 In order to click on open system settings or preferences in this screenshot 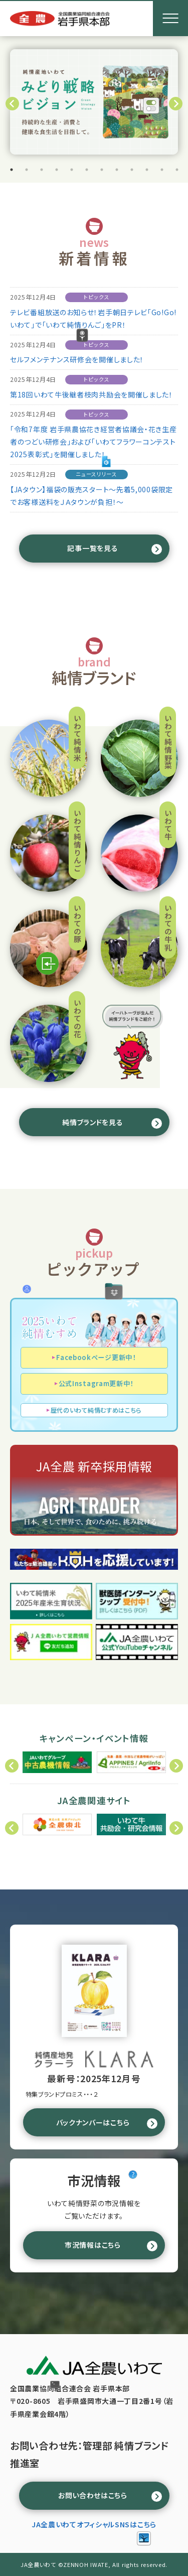, I will do `click(151, 105)`.